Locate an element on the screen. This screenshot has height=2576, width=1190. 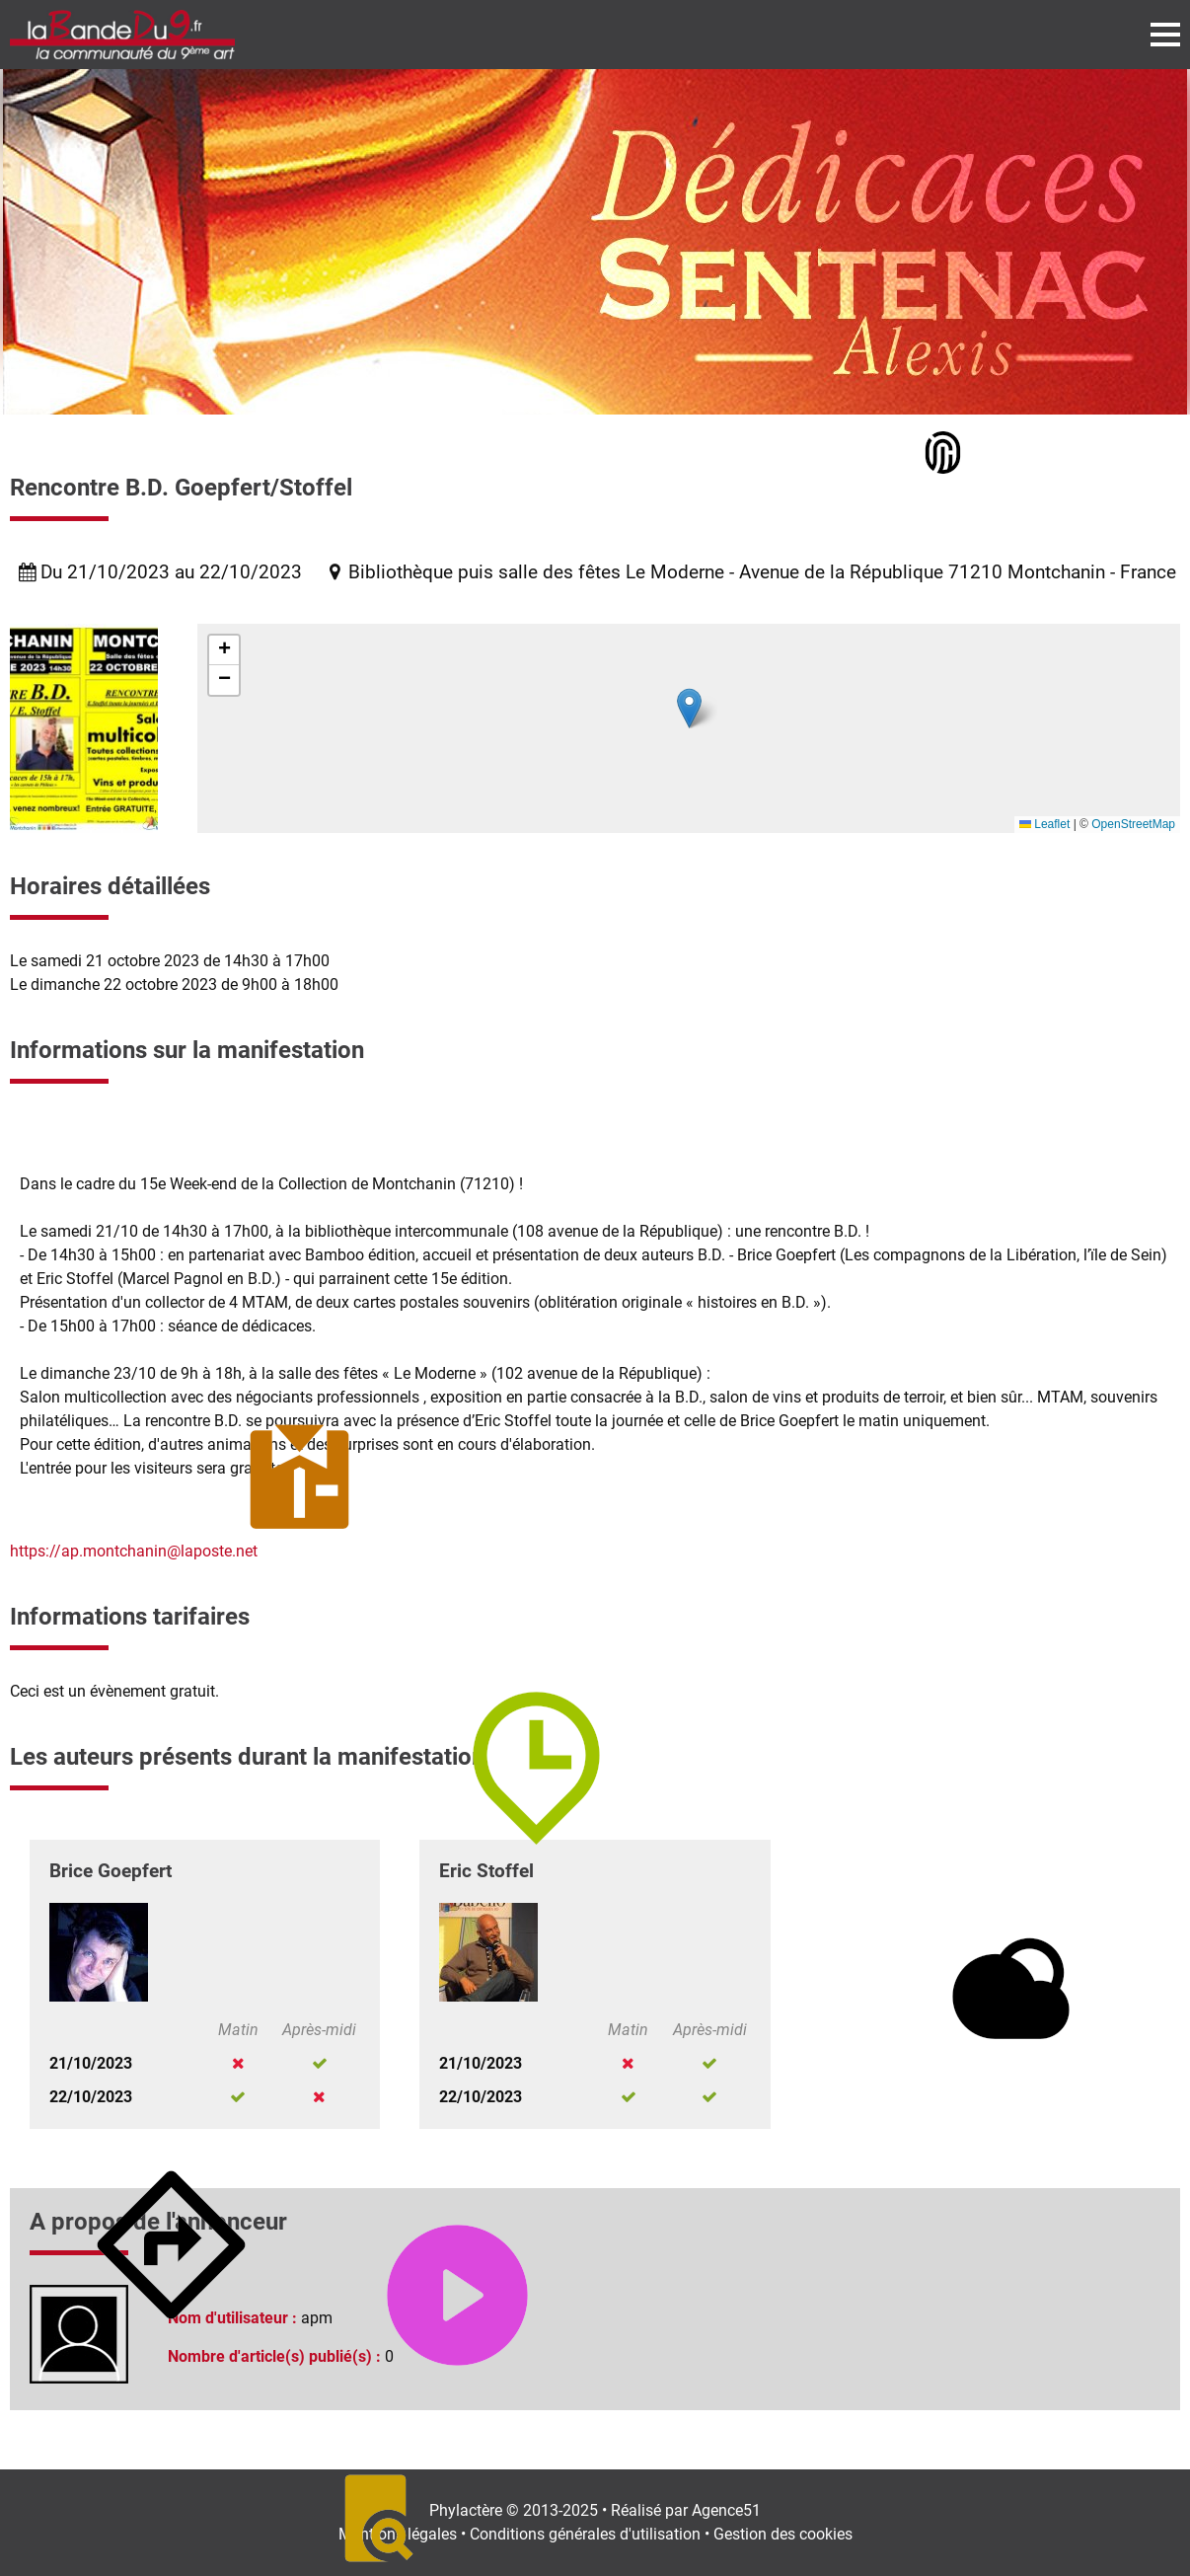
view location history is located at coordinates (536, 1762).